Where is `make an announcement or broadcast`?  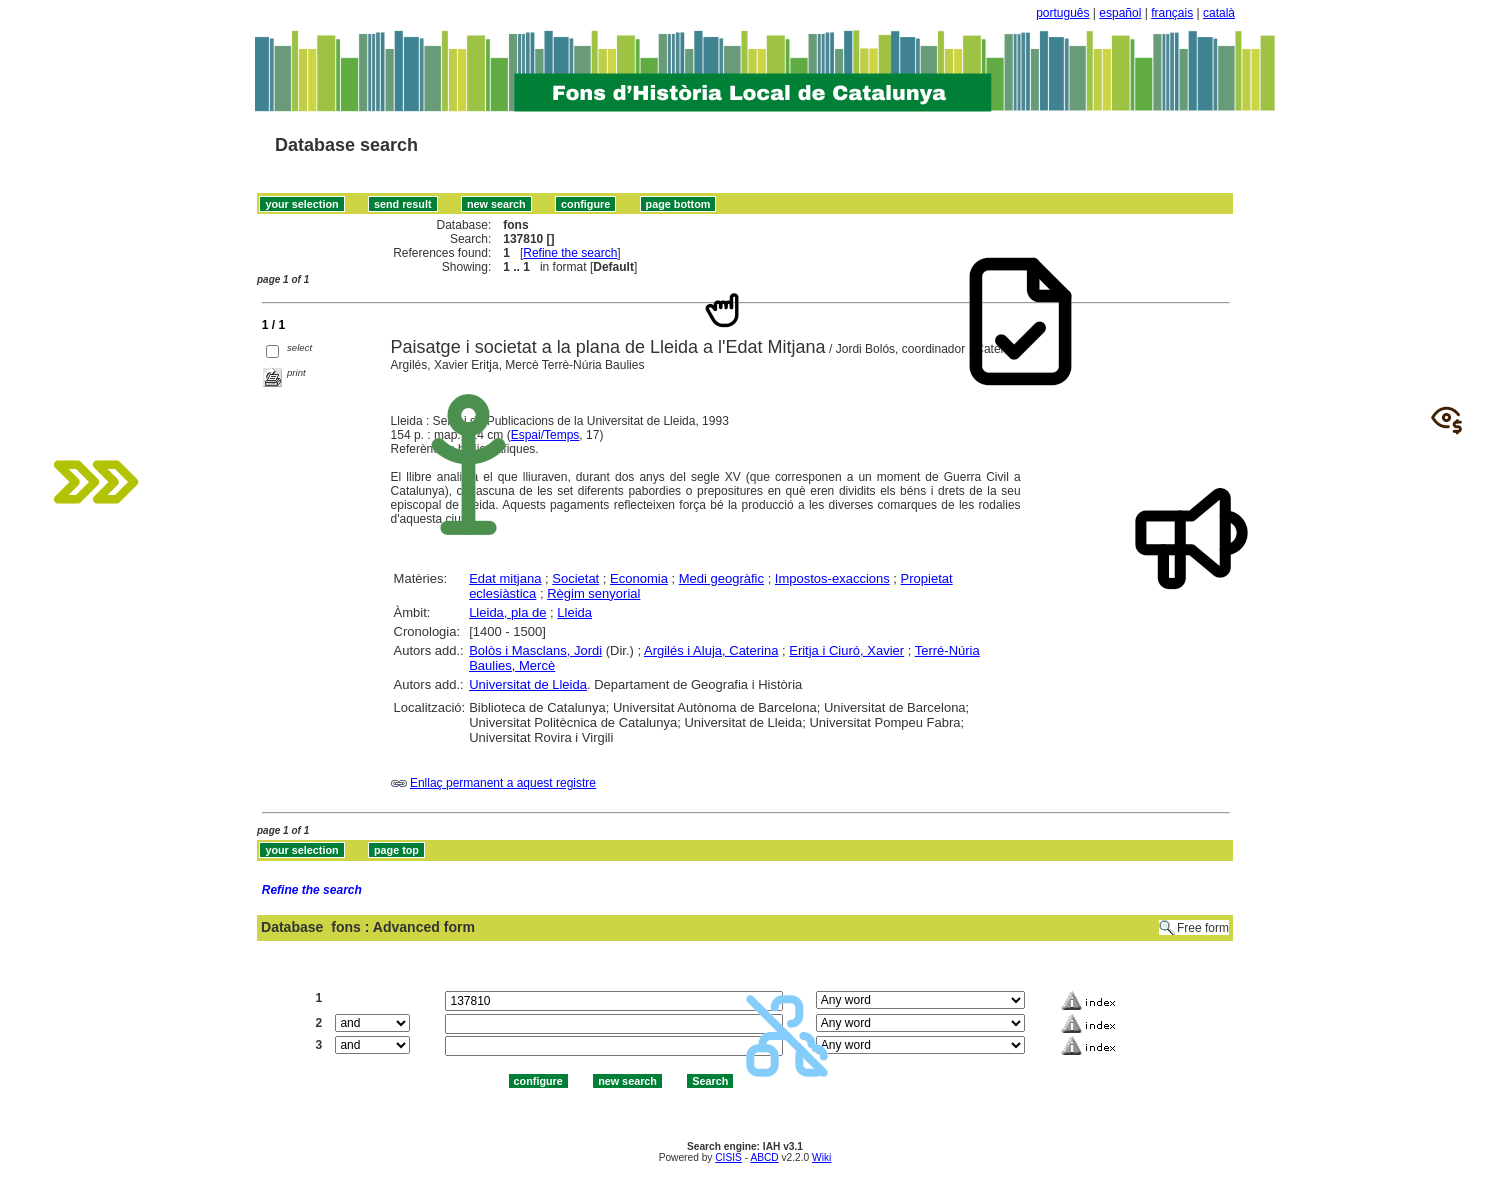
make an announcement or broadcast is located at coordinates (1191, 538).